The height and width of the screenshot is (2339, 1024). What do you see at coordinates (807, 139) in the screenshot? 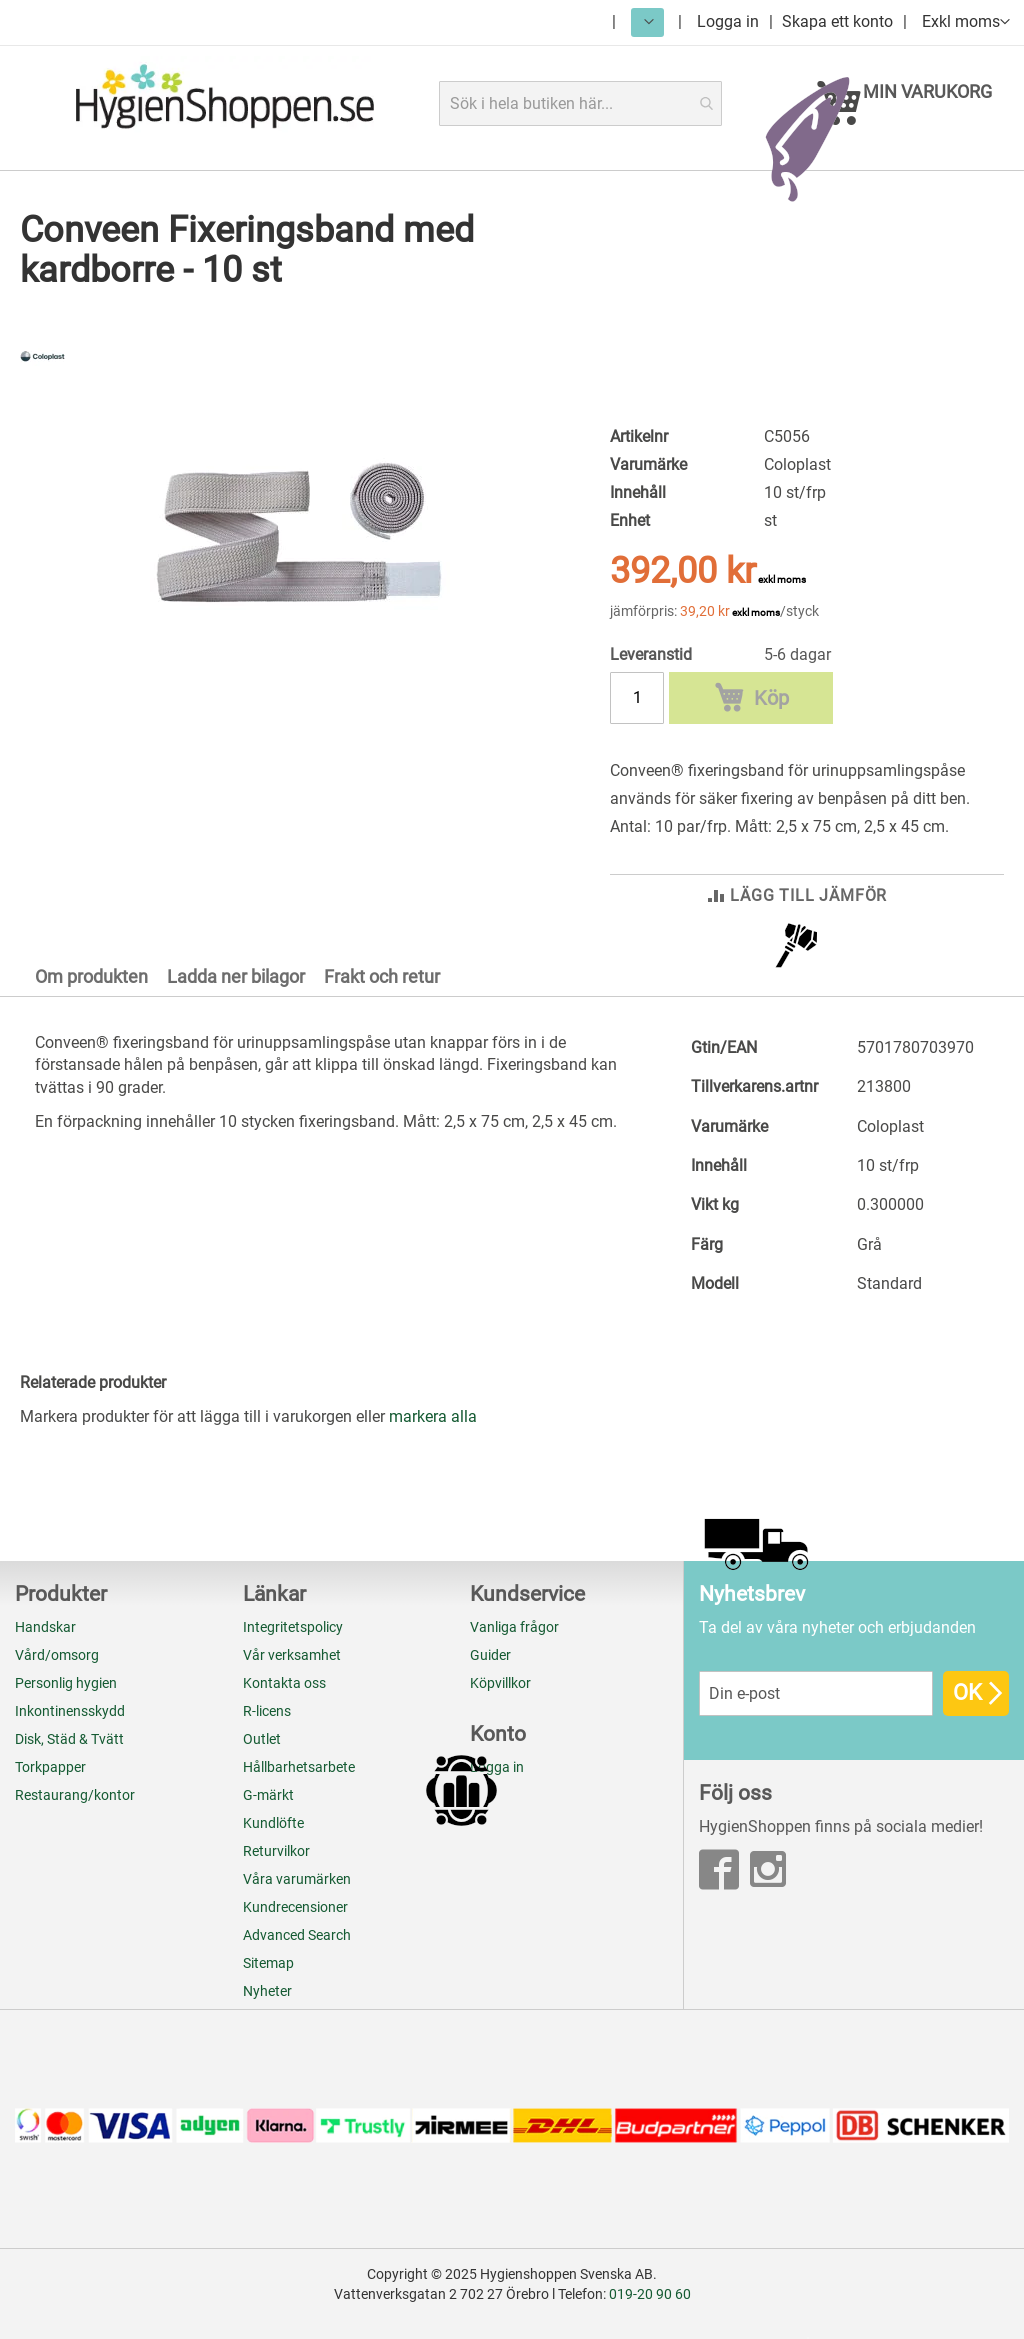
I see `select elf or fantasy race character` at bounding box center [807, 139].